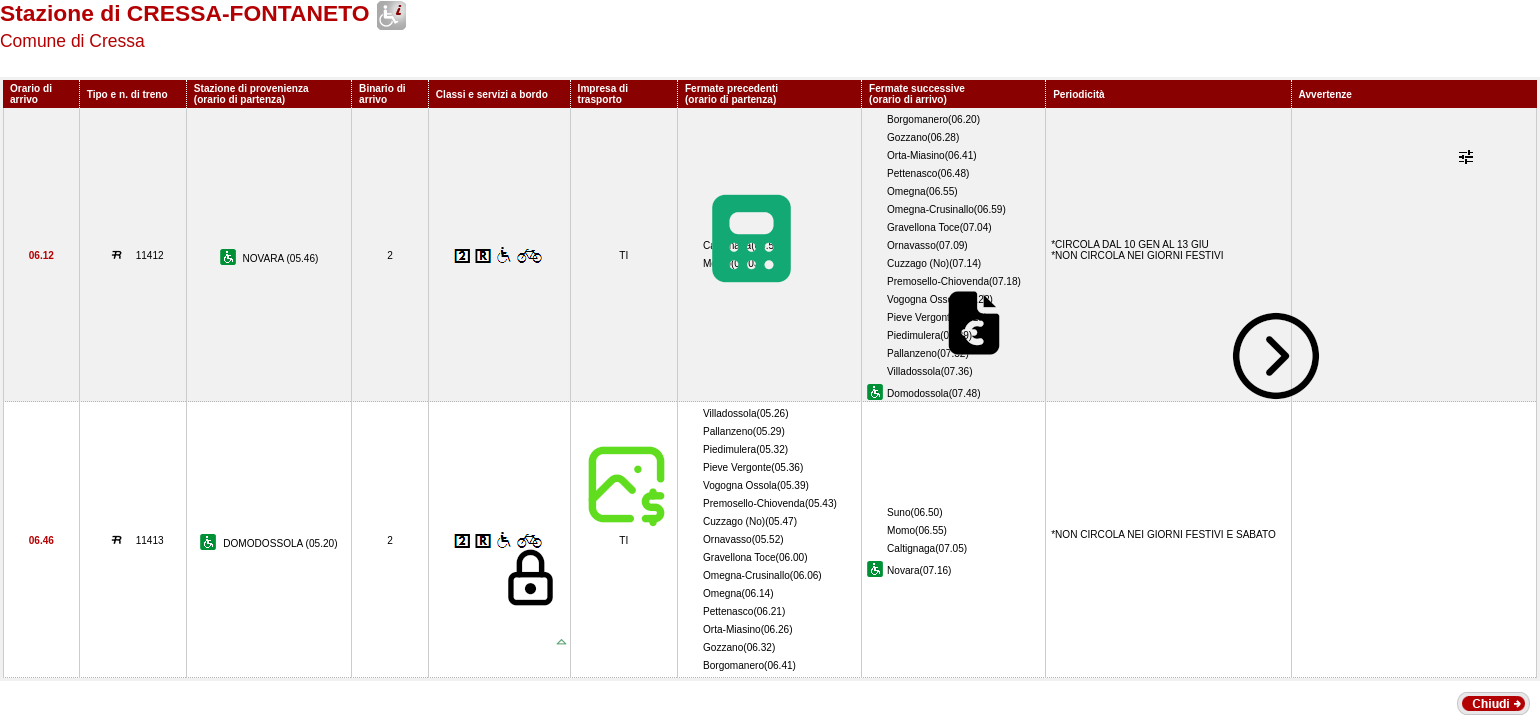  I want to click on view euro currency document, so click(974, 323).